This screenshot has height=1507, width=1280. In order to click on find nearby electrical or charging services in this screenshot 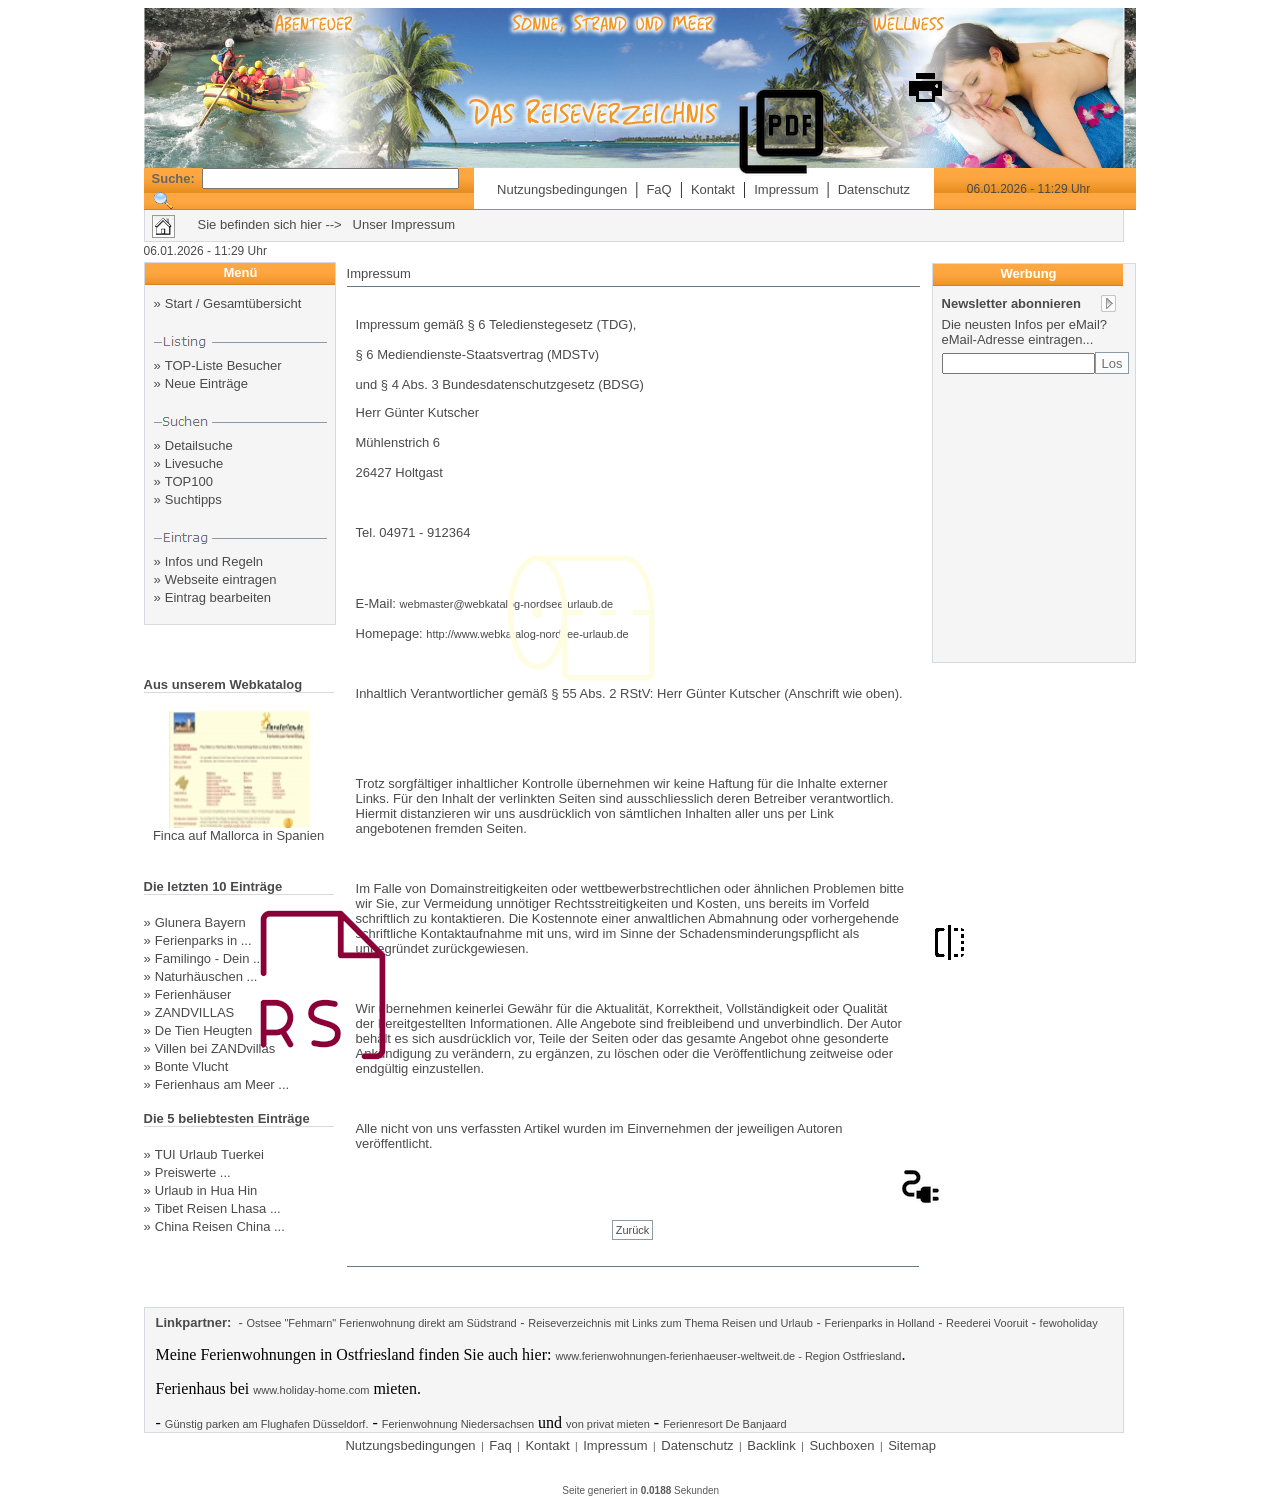, I will do `click(920, 1186)`.